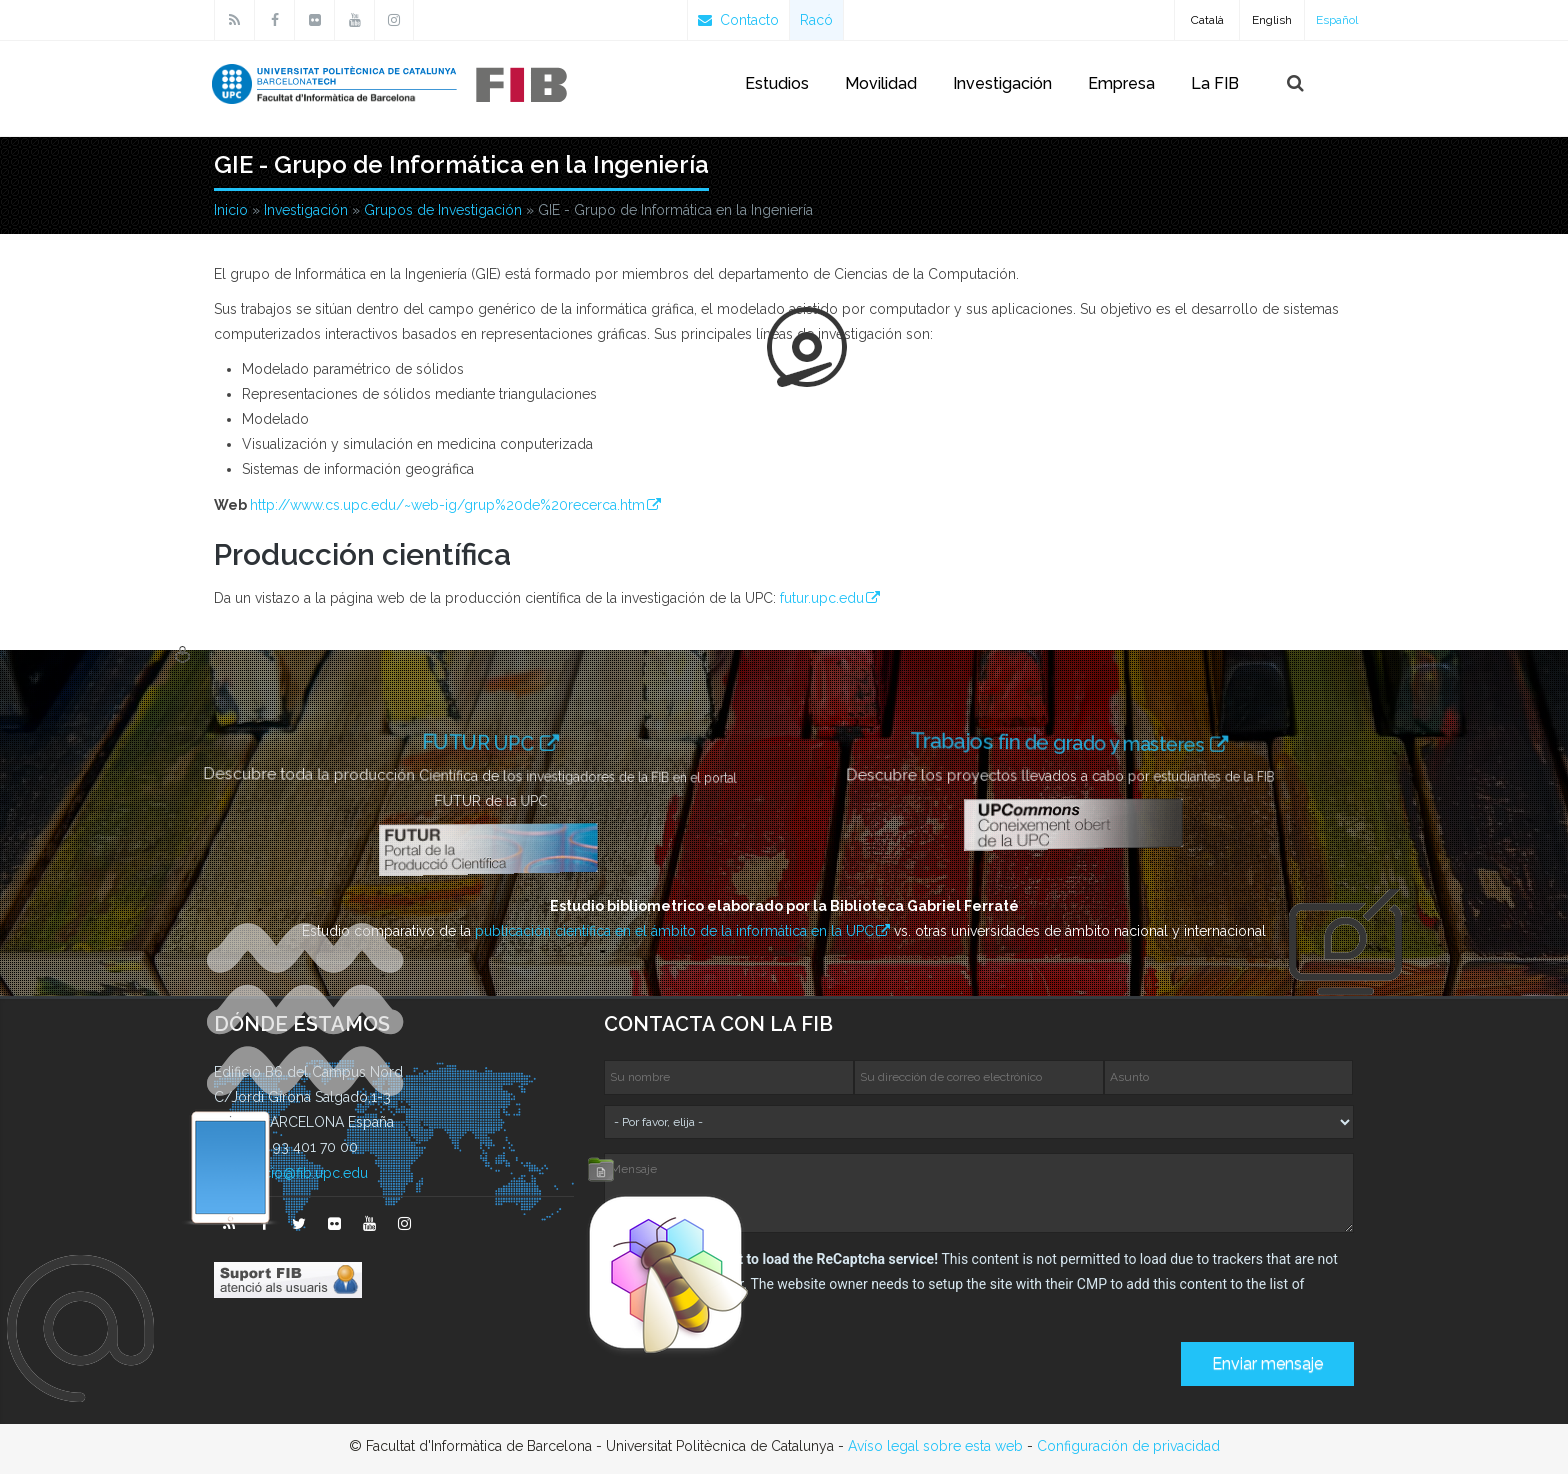  Describe the element at coordinates (230, 1168) in the screenshot. I see `iPad device connected to this computer` at that location.